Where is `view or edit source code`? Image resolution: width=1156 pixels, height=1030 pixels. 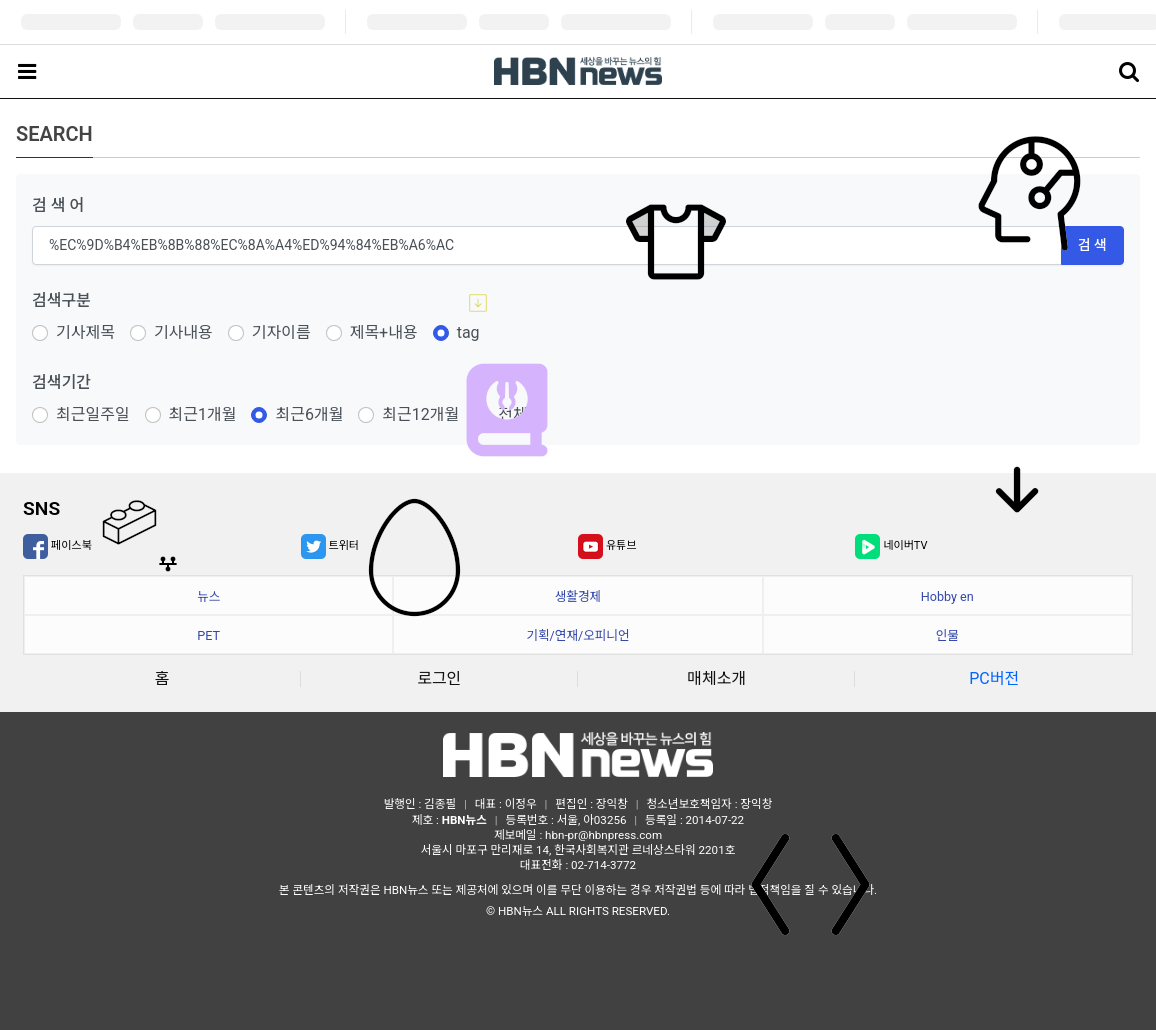 view or edit source code is located at coordinates (810, 884).